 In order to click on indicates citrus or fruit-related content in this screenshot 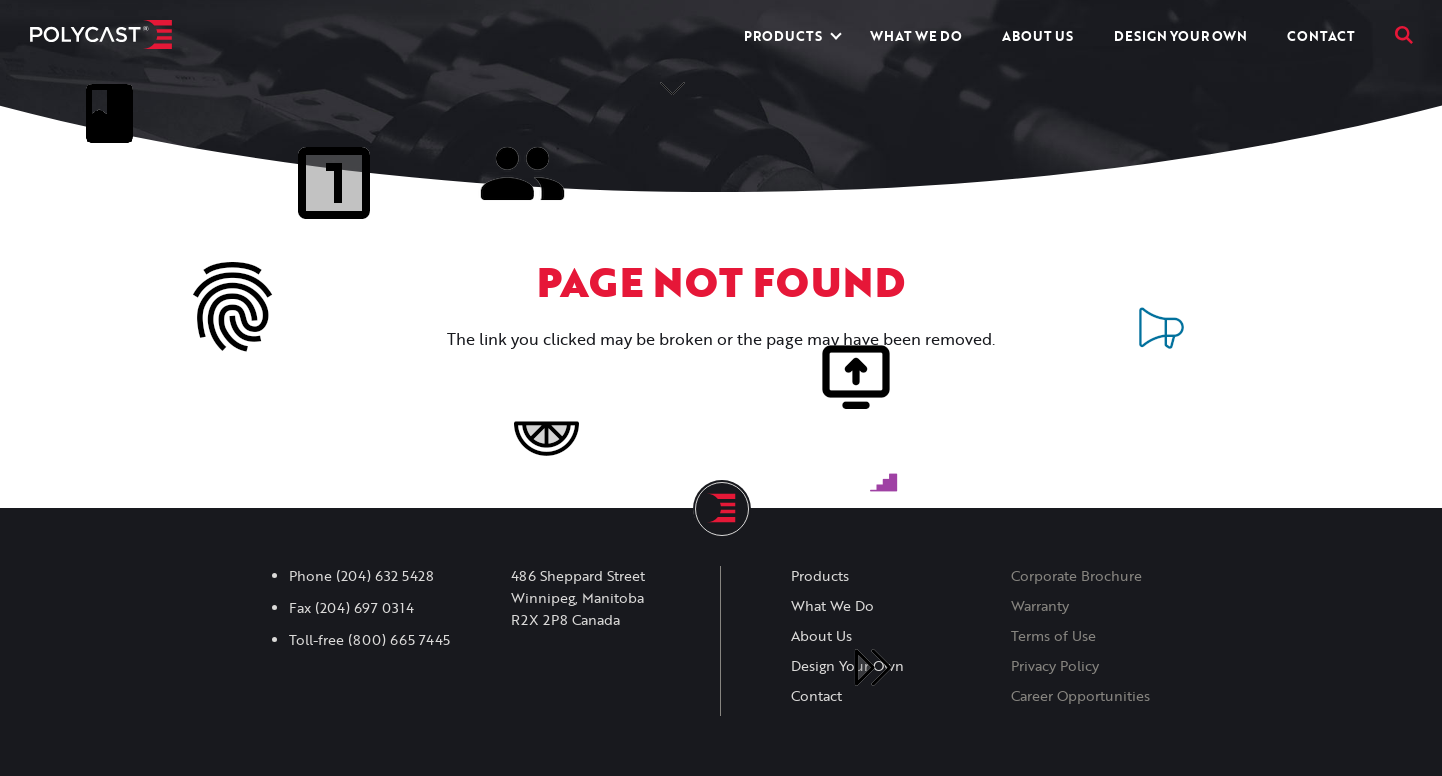, I will do `click(546, 433)`.